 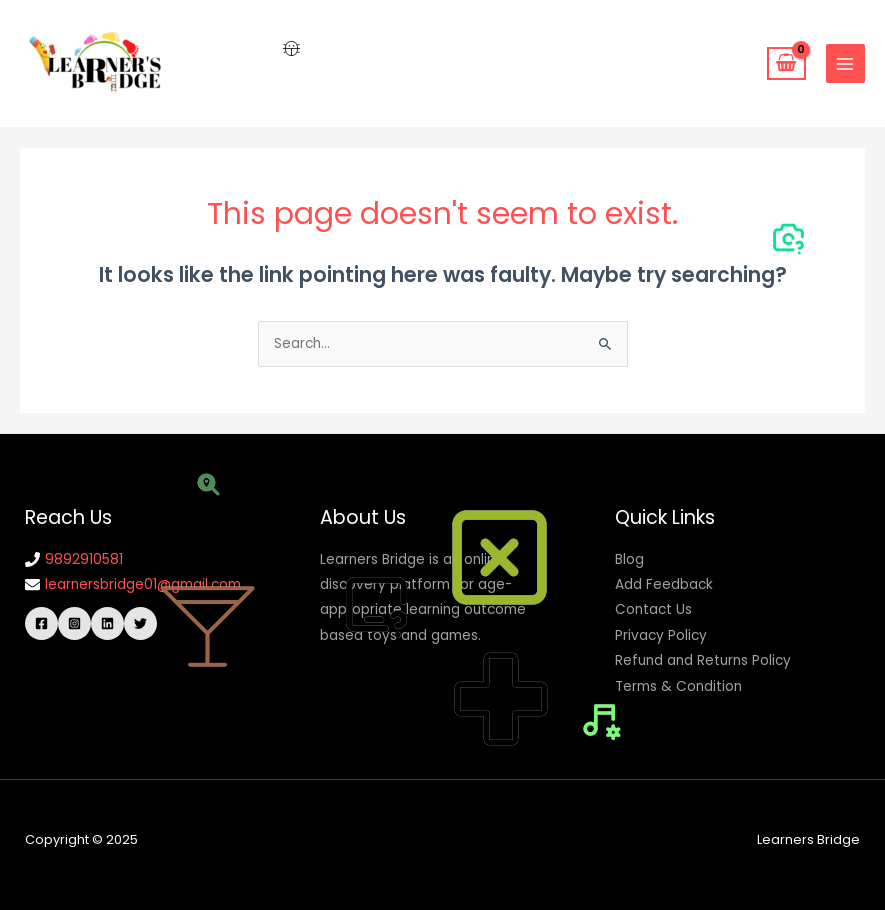 I want to click on tablet device help or support, so click(x=376, y=604).